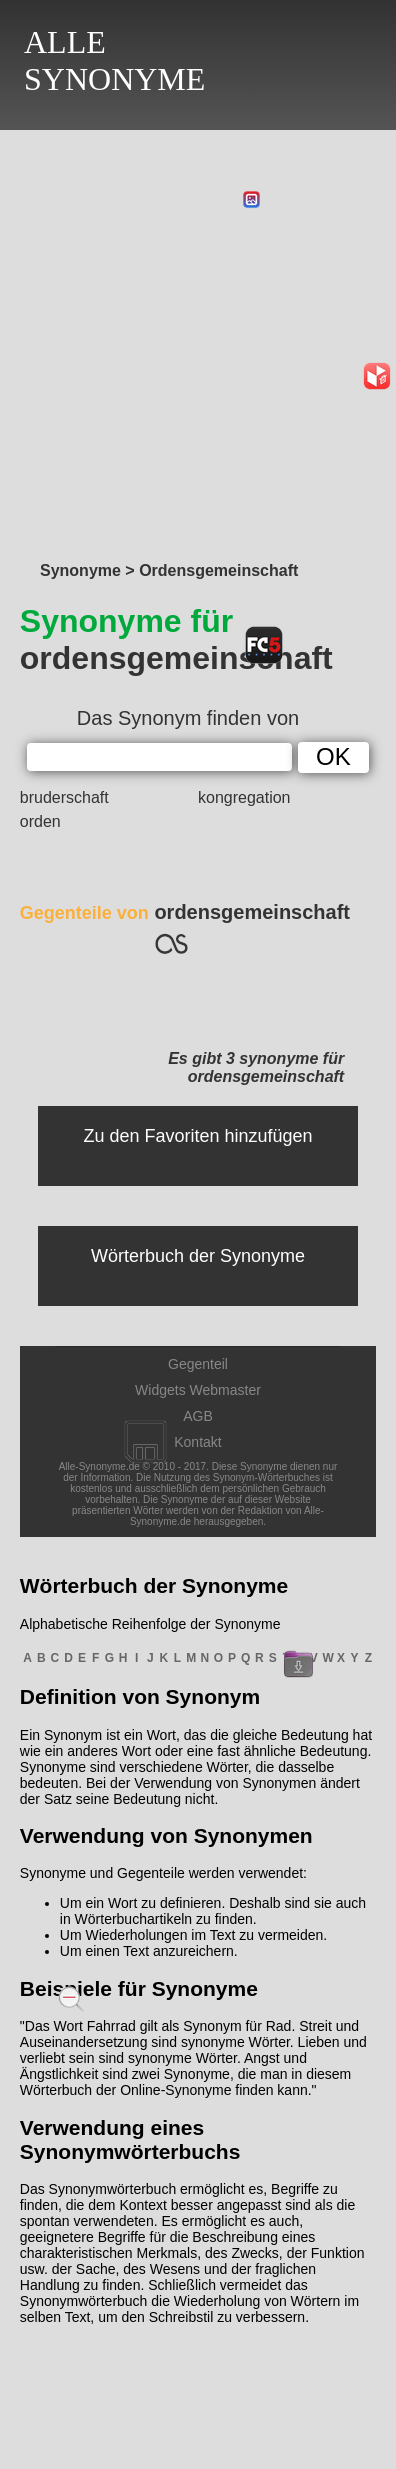 This screenshot has width=396, height=2469. I want to click on launch far cry 5 game, so click(264, 645).